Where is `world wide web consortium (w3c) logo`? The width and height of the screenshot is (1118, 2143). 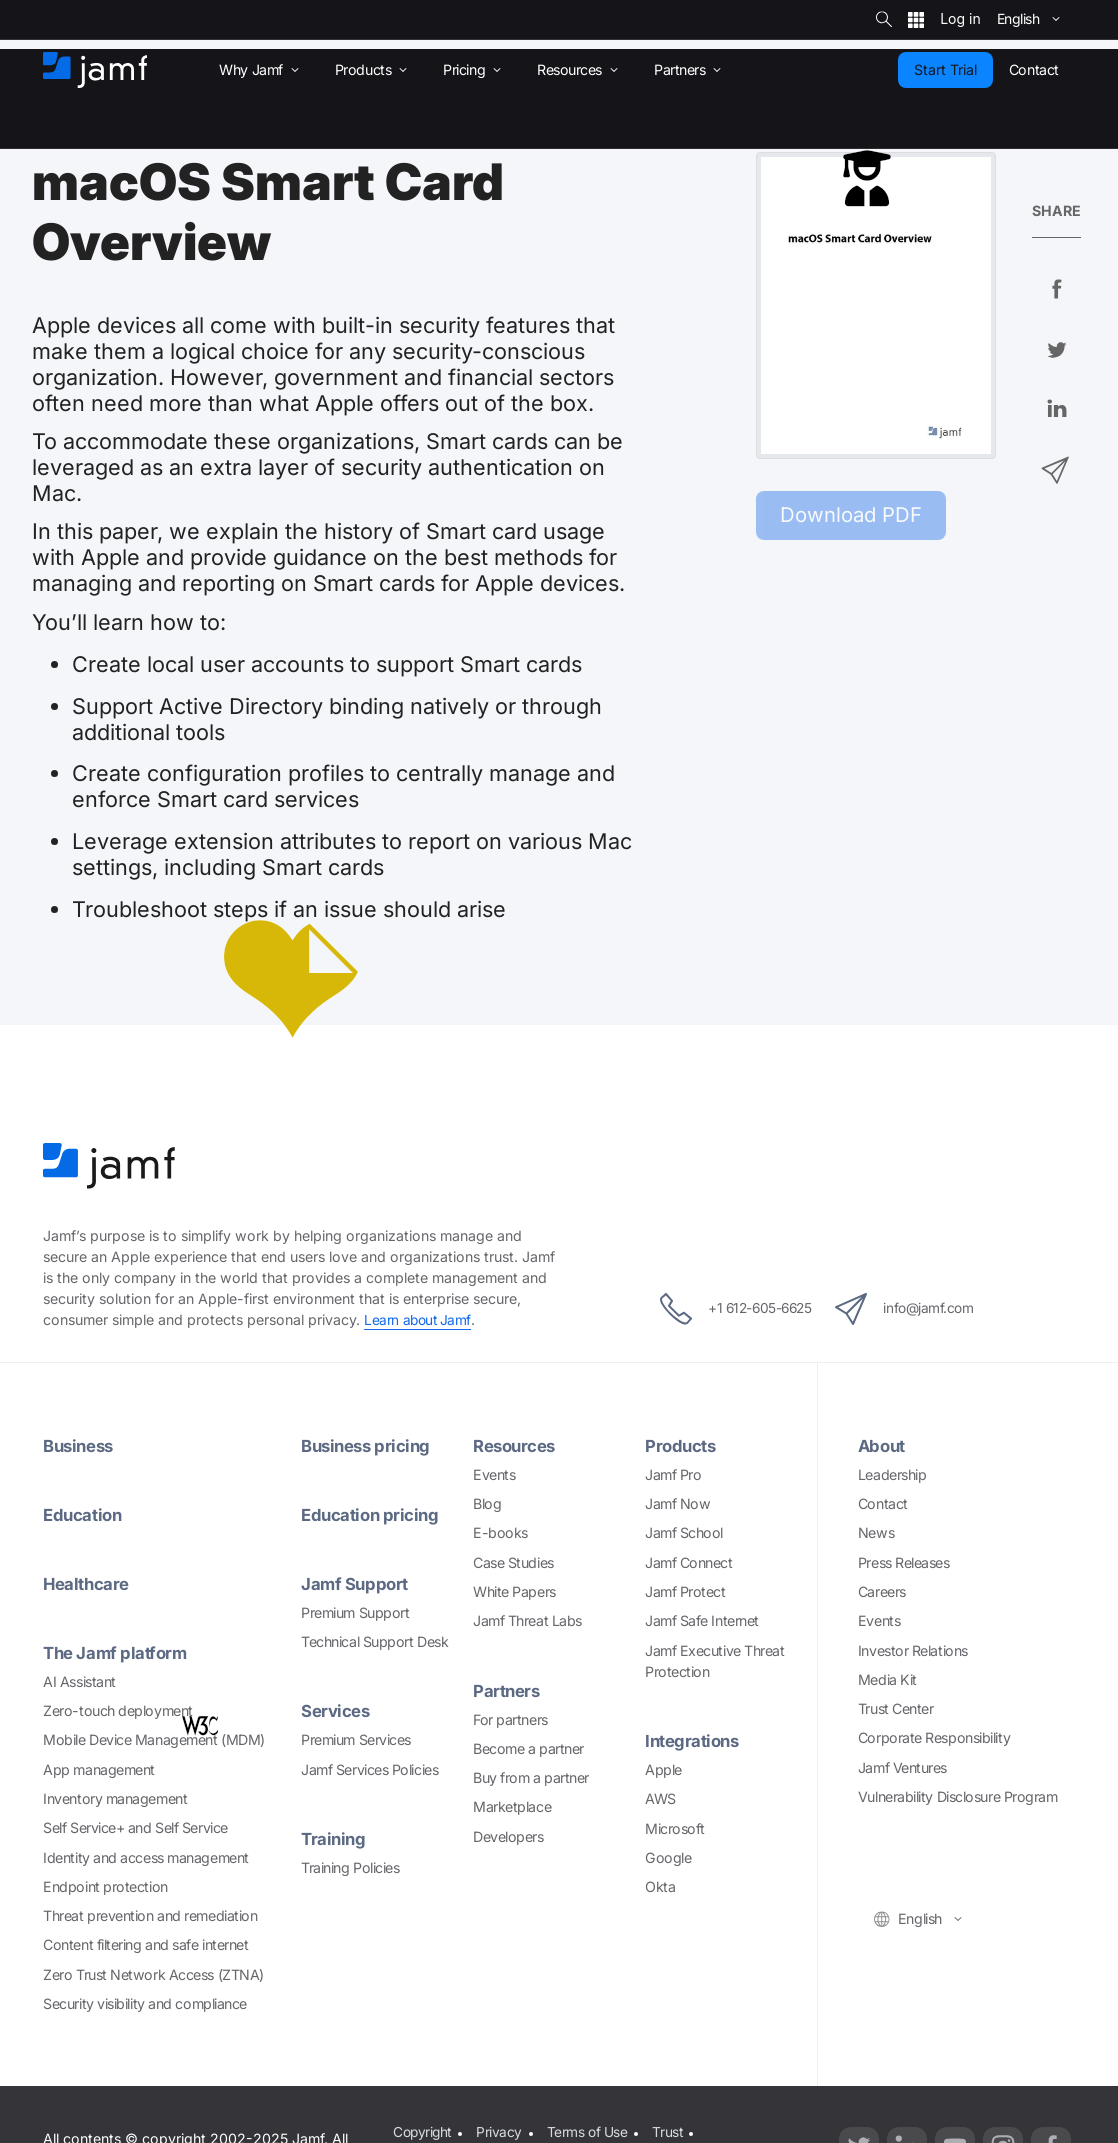 world wide web consortium (w3c) logo is located at coordinates (200, 1725).